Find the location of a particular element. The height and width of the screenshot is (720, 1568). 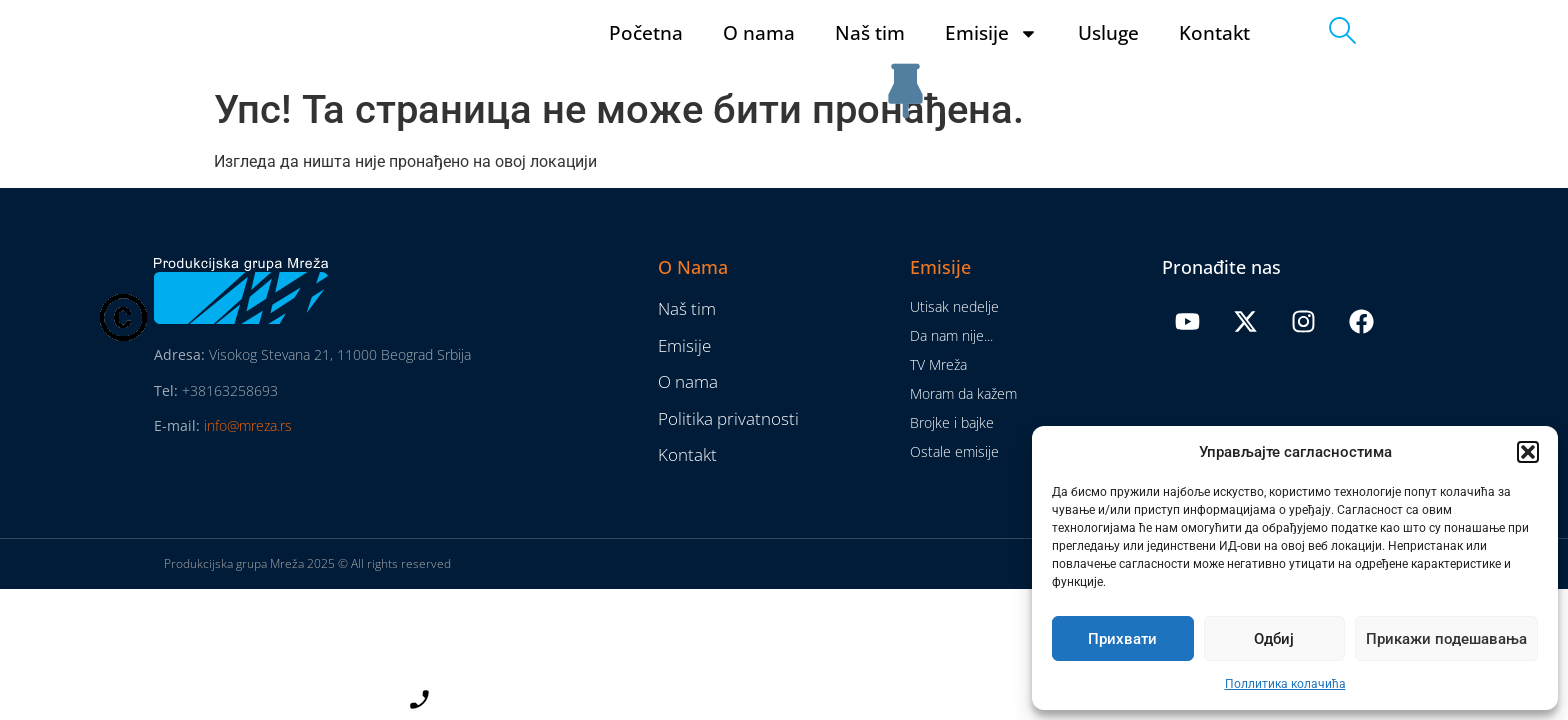

make a phone call is located at coordinates (419, 699).